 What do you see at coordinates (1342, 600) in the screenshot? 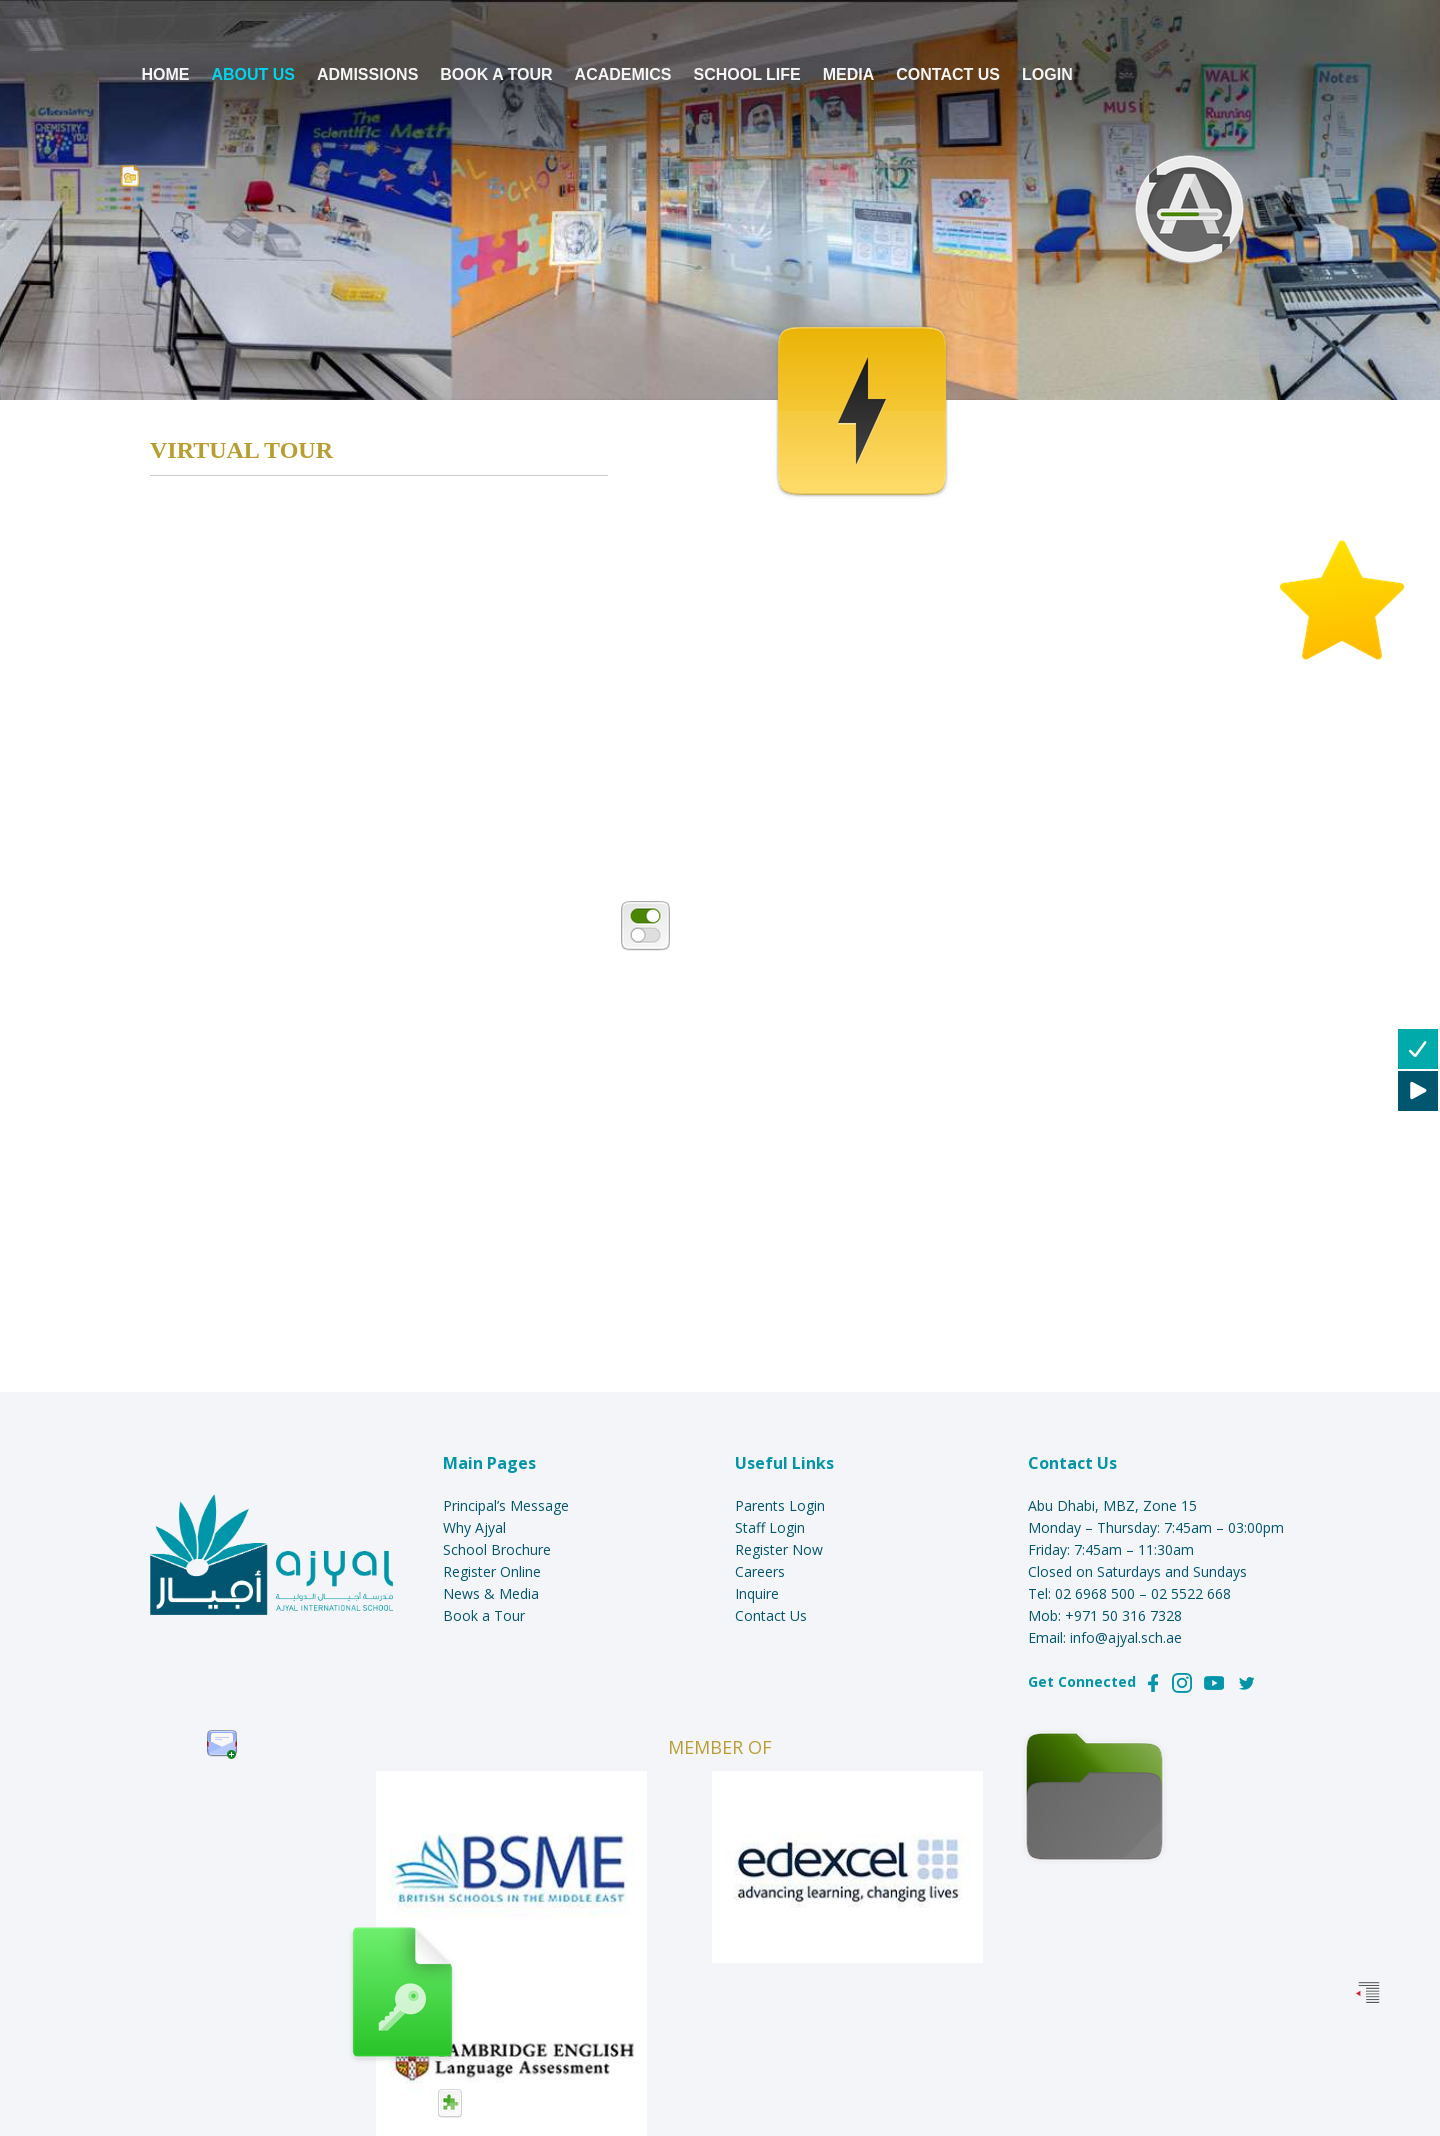
I see `mark item as favorite` at bounding box center [1342, 600].